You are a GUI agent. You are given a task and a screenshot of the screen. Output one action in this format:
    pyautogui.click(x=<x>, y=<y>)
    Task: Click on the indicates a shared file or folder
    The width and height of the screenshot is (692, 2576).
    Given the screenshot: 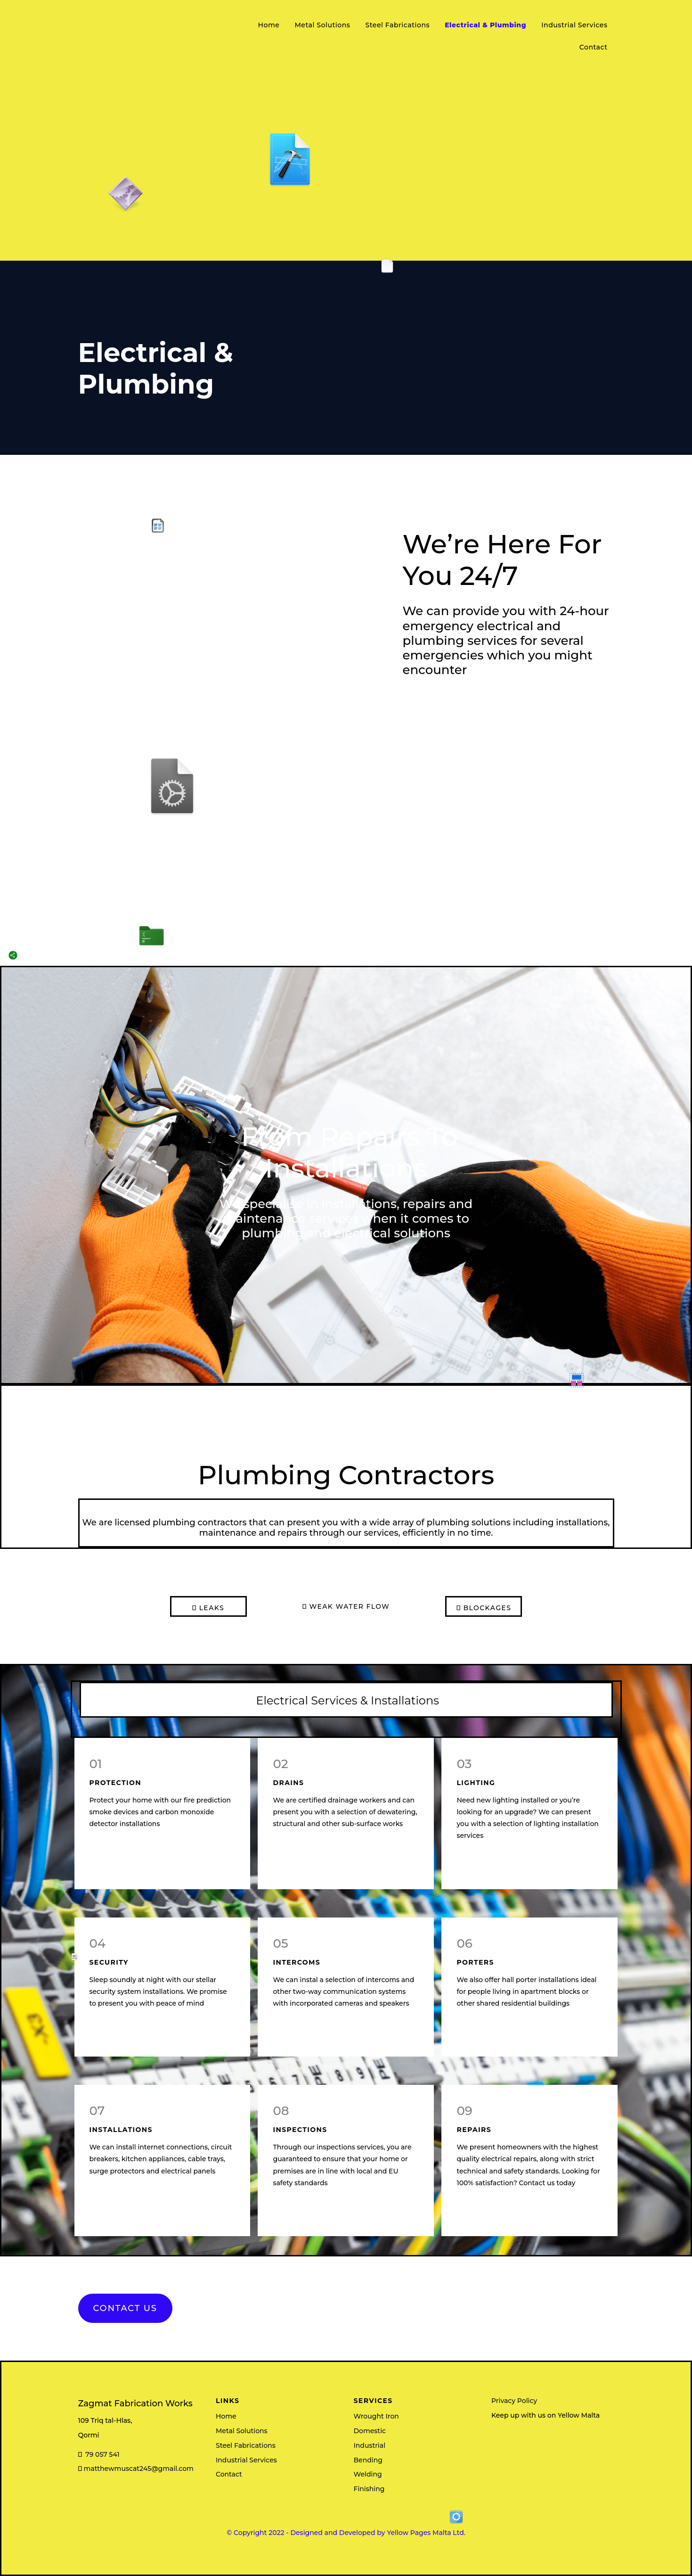 What is the action you would take?
    pyautogui.click(x=13, y=955)
    